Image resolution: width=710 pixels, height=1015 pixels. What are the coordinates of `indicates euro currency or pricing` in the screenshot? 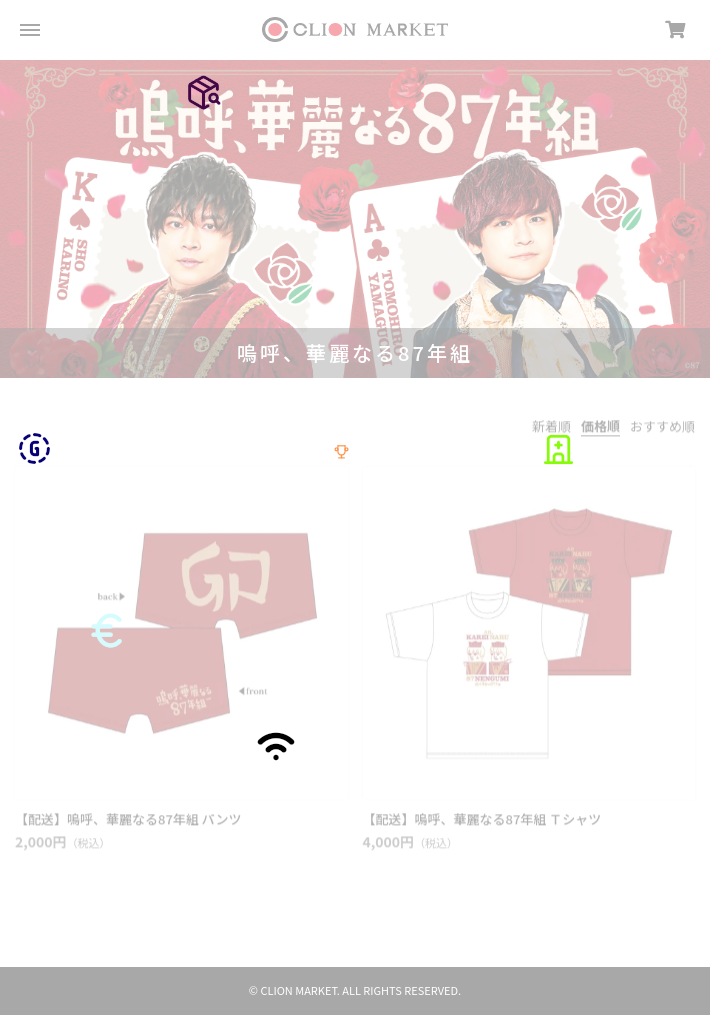 It's located at (108, 630).